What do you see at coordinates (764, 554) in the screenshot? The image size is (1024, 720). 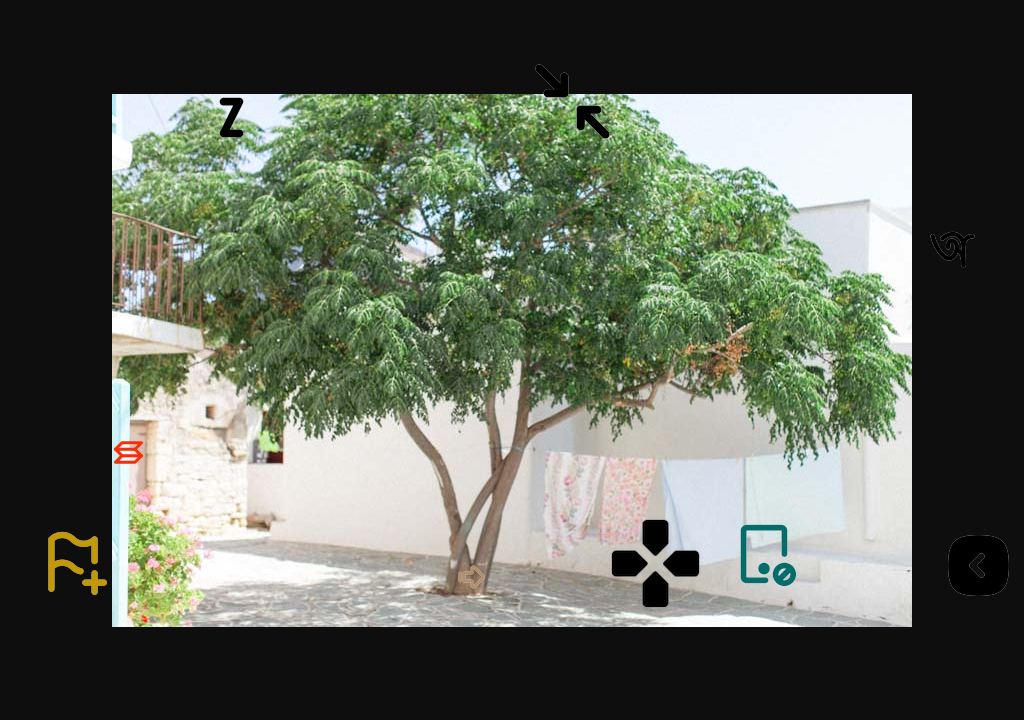 I see `cancel tablet connection or pairing` at bounding box center [764, 554].